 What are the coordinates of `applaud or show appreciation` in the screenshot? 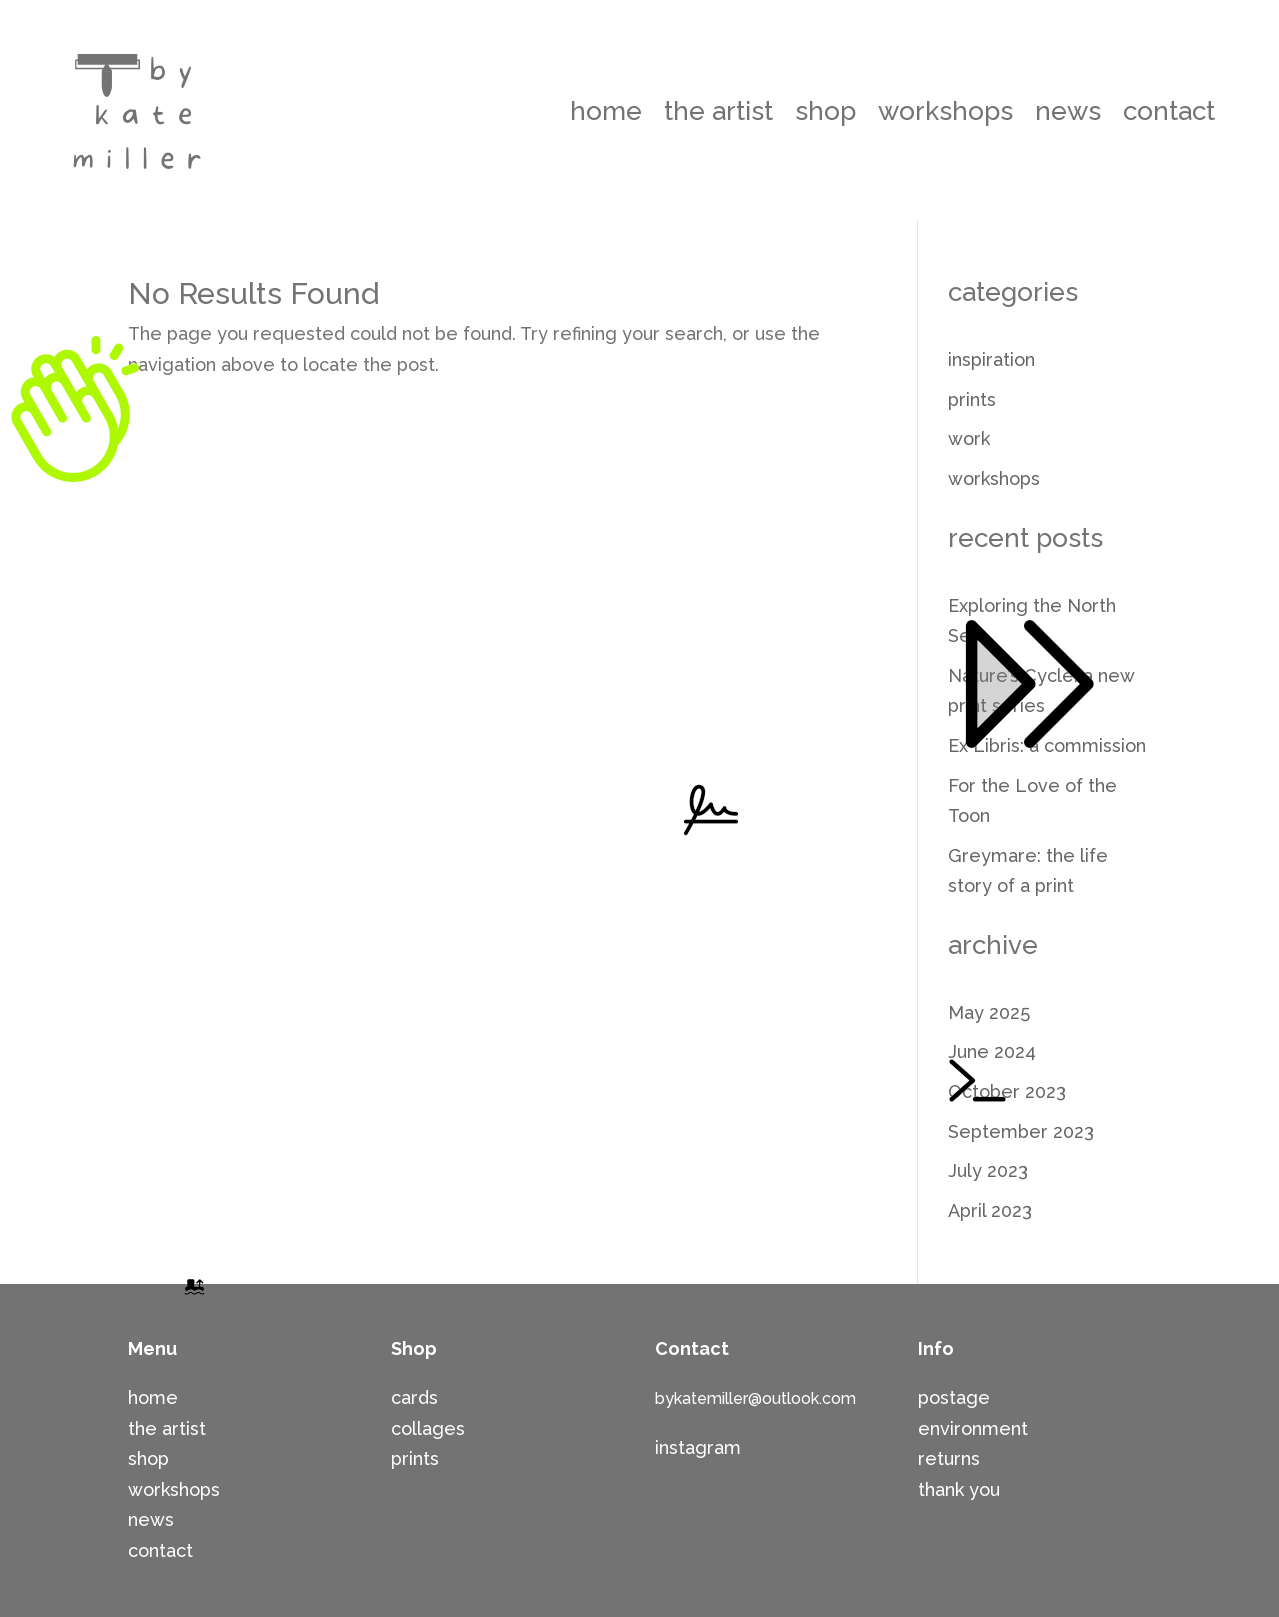 It's located at (73, 409).